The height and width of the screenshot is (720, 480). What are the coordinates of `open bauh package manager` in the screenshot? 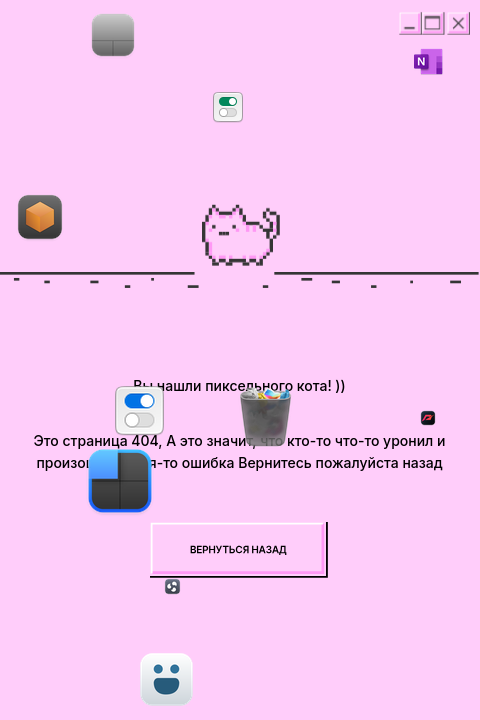 It's located at (40, 217).